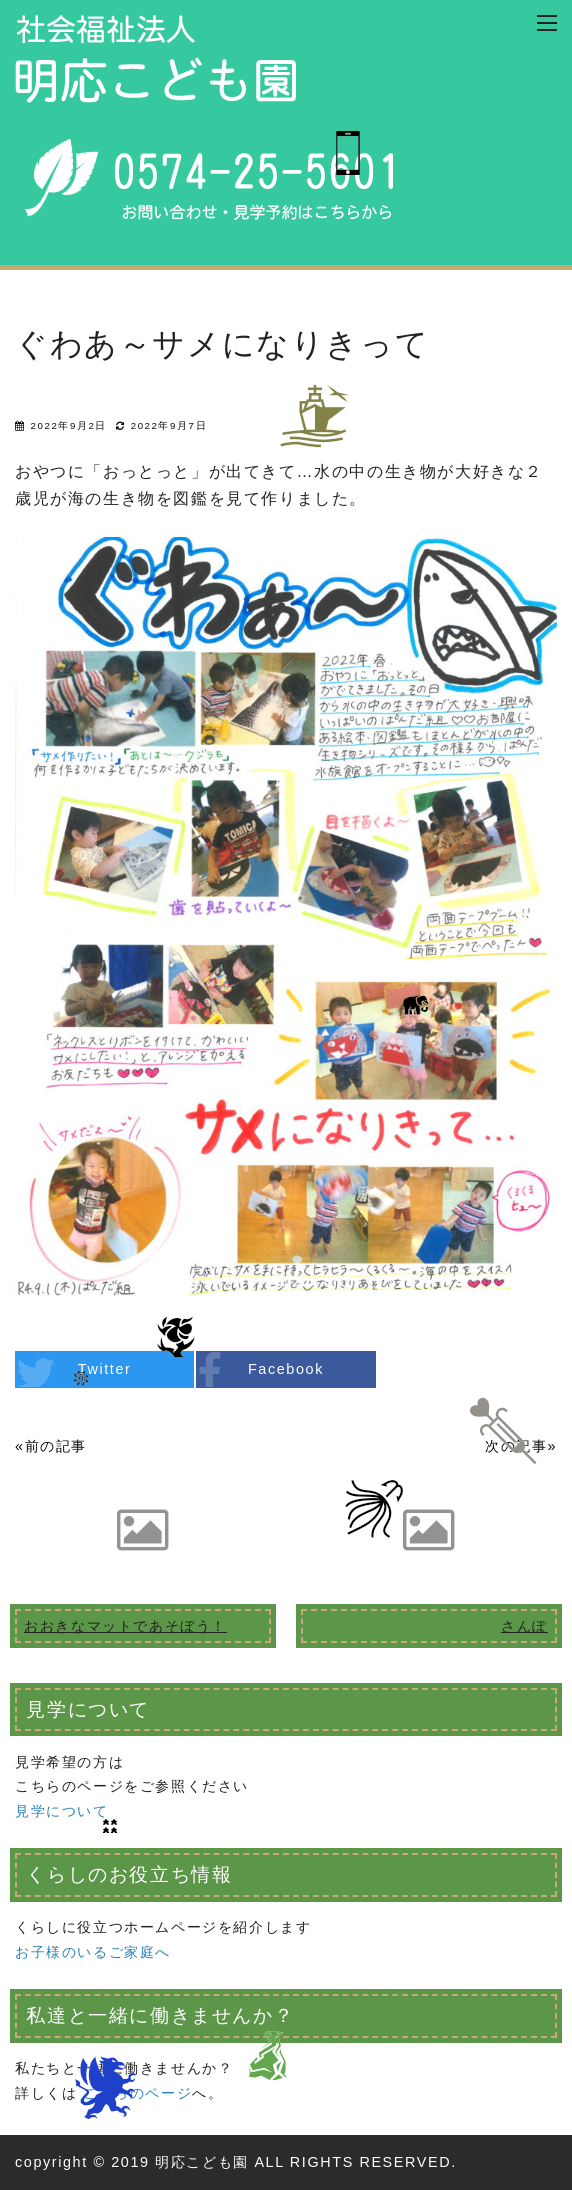 This screenshot has width=572, height=2190. What do you see at coordinates (110, 1826) in the screenshot?
I see `view all players in the game` at bounding box center [110, 1826].